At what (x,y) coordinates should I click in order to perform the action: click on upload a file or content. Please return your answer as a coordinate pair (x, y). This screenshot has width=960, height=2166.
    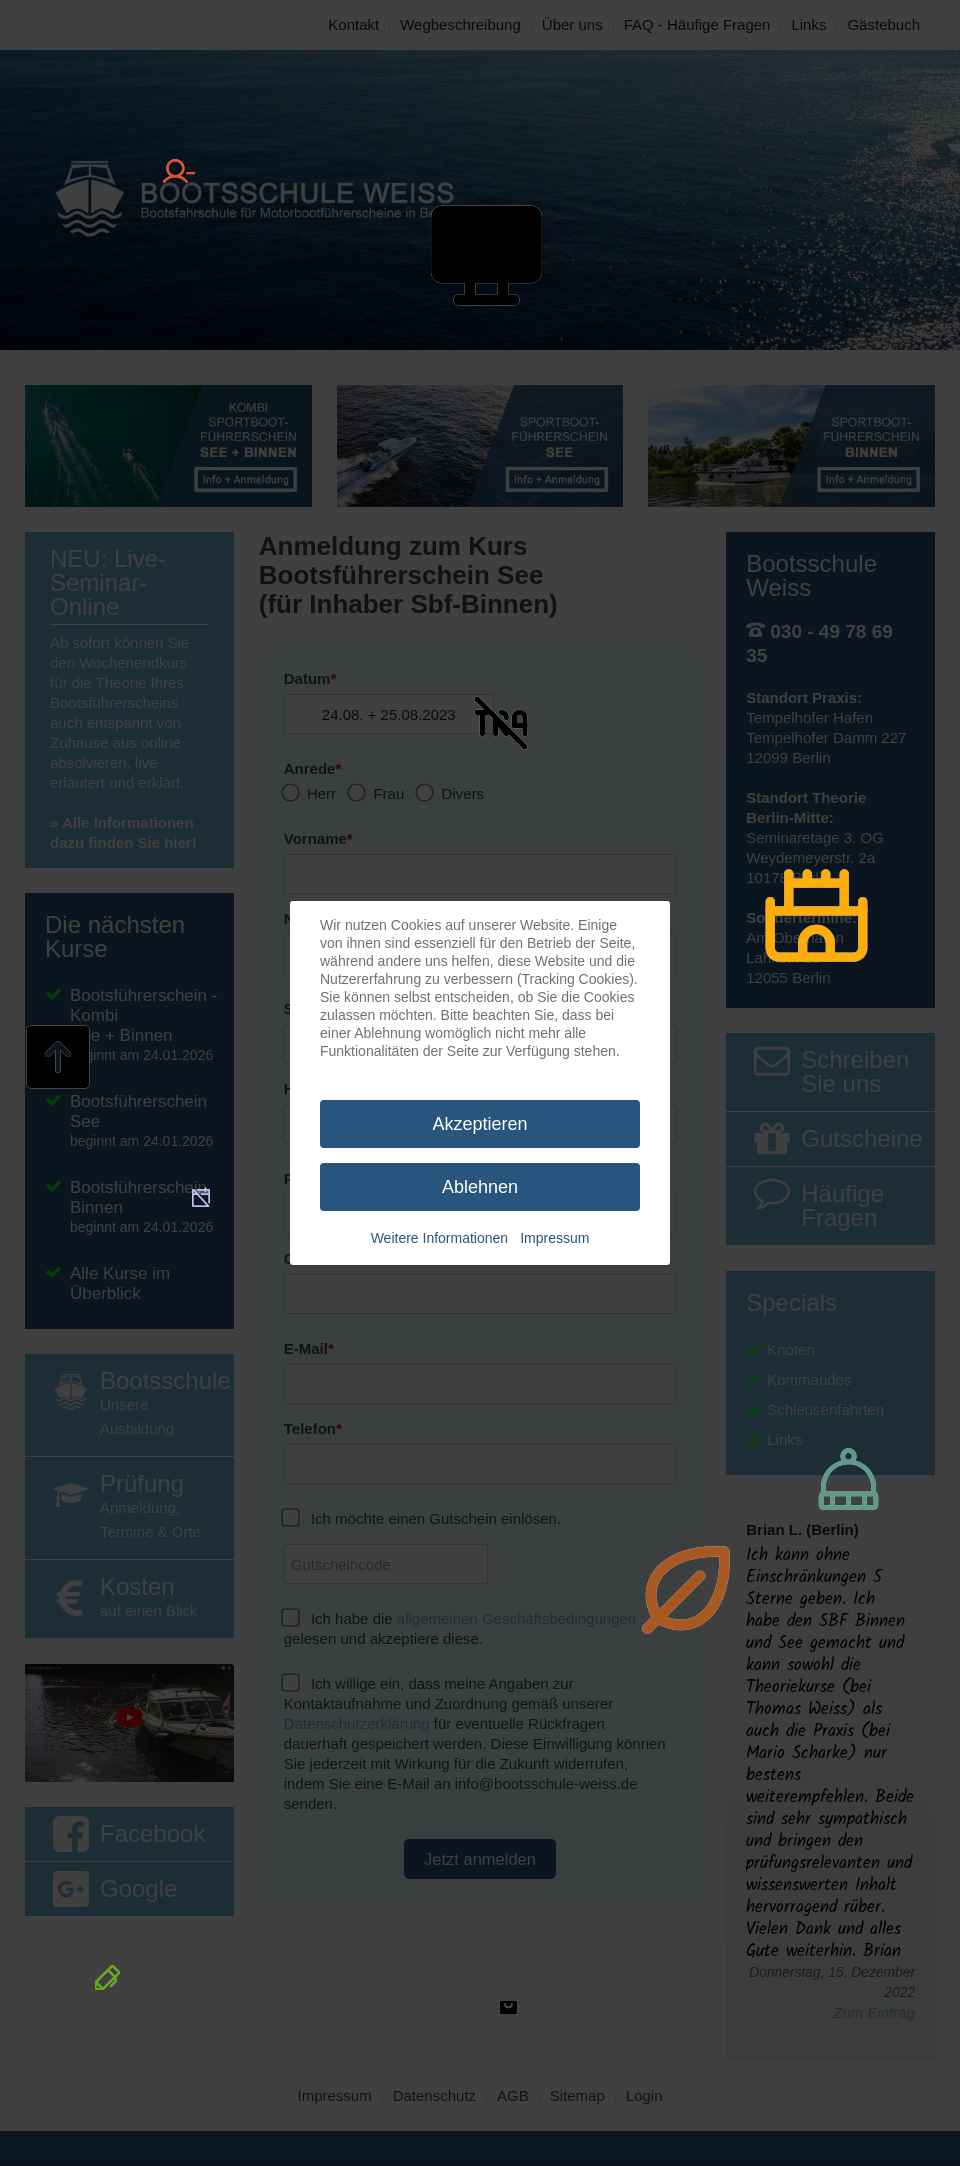
    Looking at the image, I should click on (58, 1057).